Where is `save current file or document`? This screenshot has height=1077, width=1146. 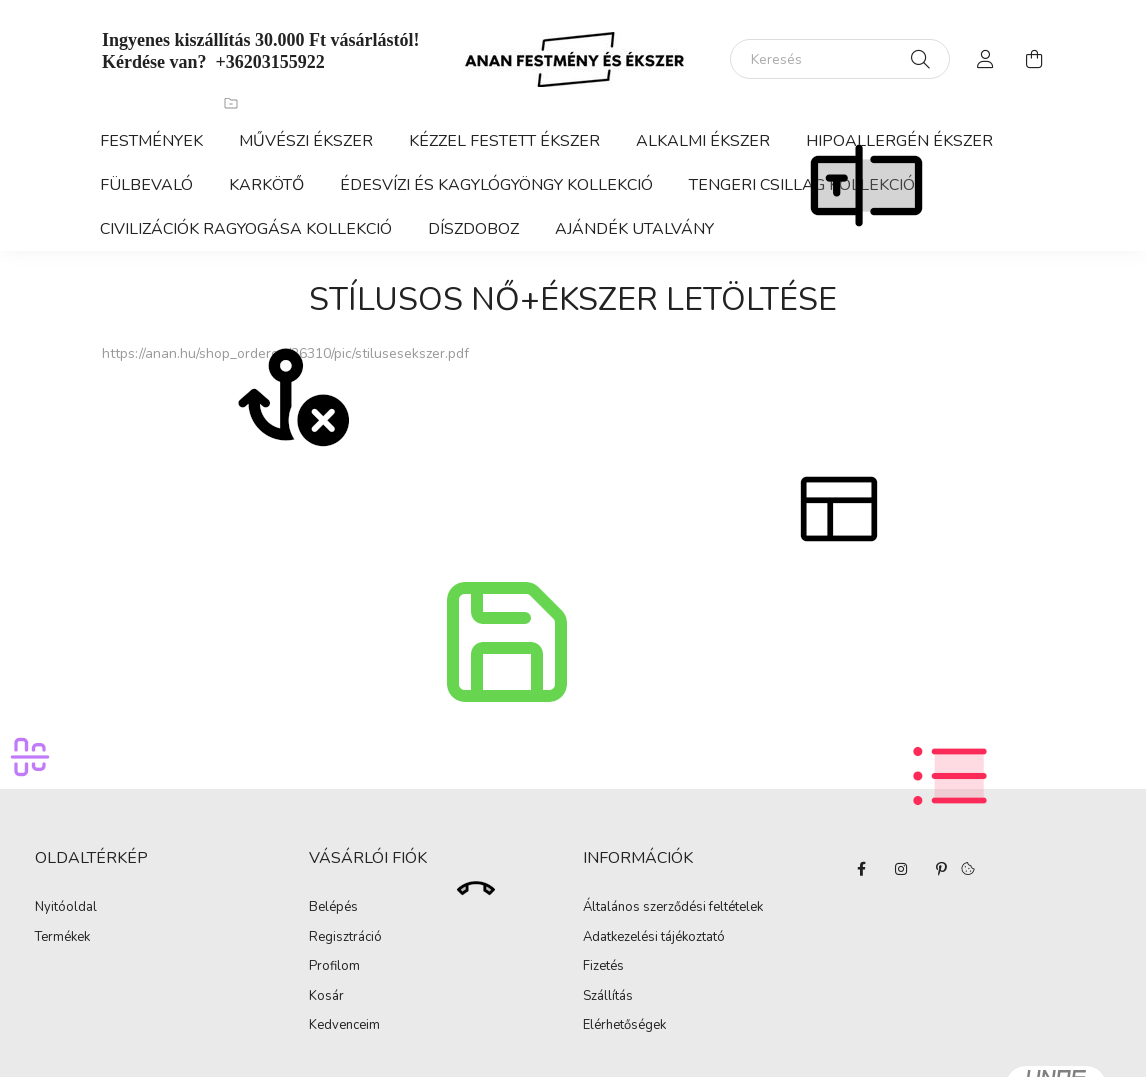 save current file or document is located at coordinates (507, 642).